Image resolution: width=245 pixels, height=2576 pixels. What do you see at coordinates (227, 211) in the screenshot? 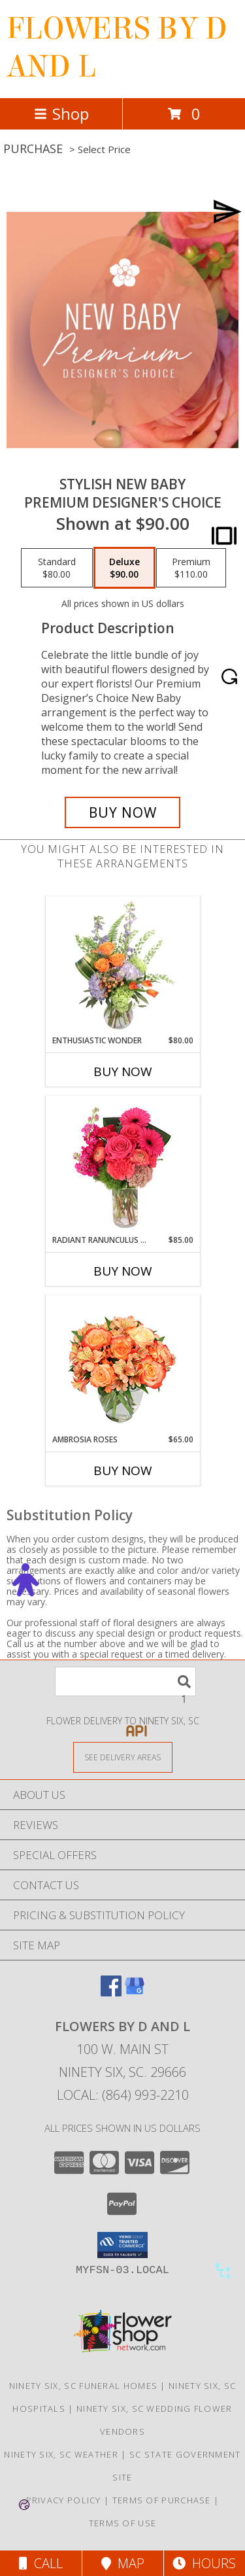
I see `send a message or email` at bounding box center [227, 211].